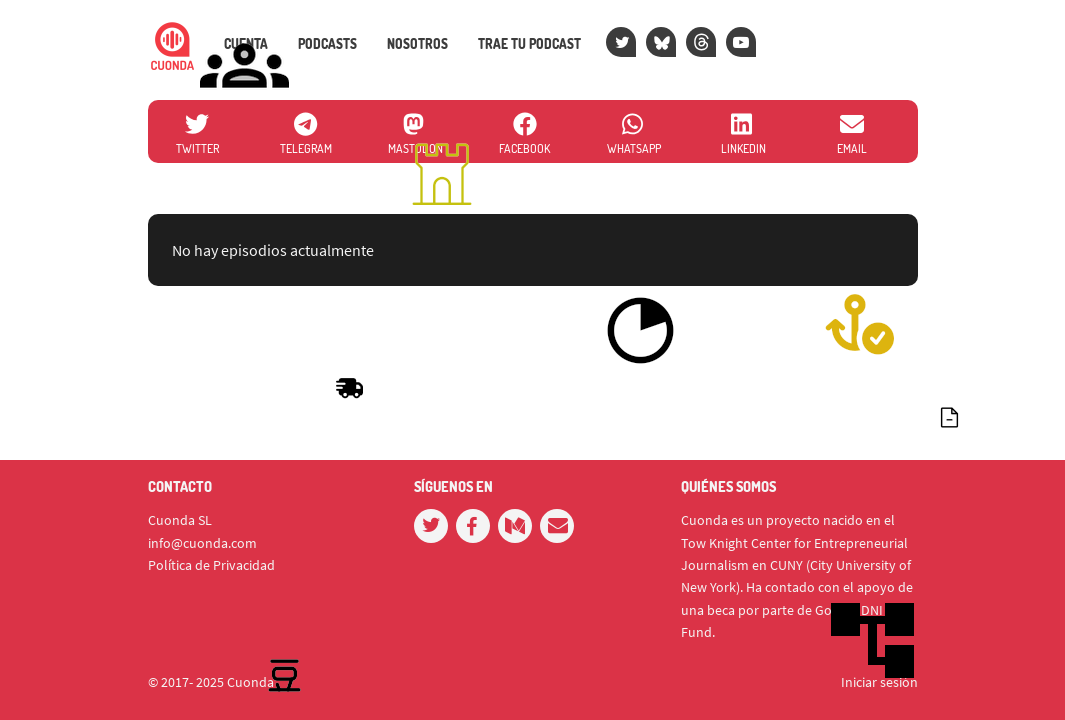  Describe the element at coordinates (244, 65) in the screenshot. I see `view or manage groups` at that location.